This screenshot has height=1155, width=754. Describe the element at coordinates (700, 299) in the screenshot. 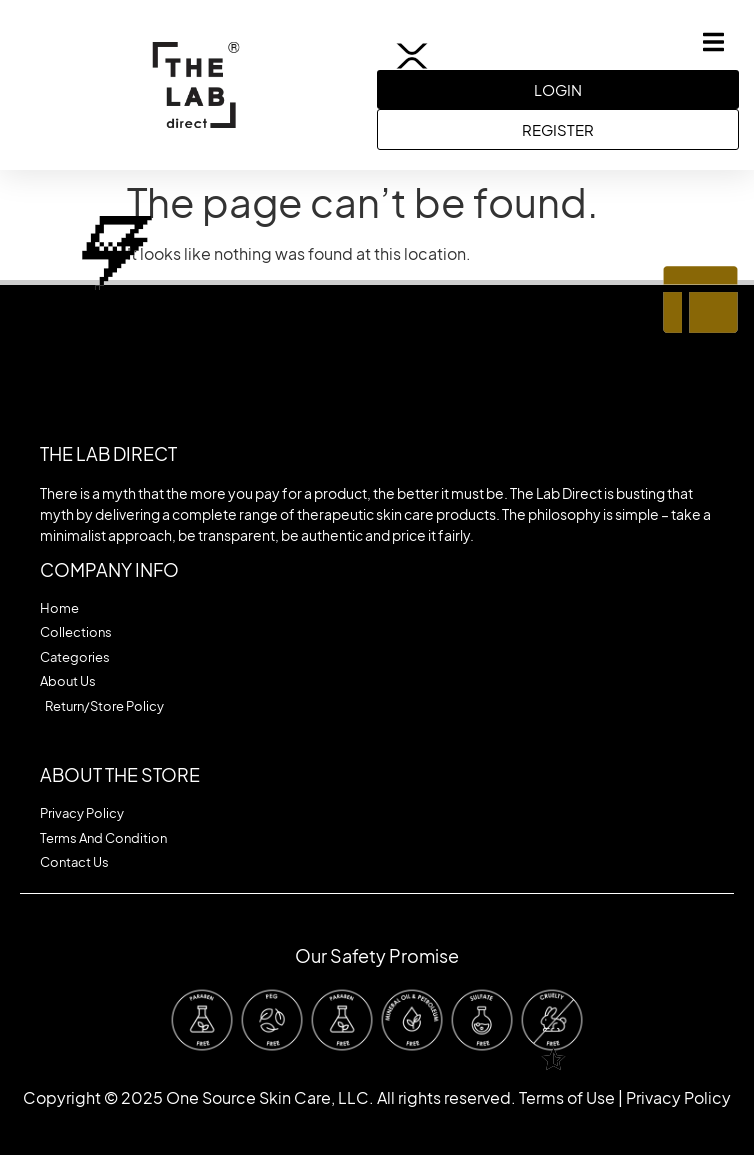

I see `switch to header with two-column layout` at that location.